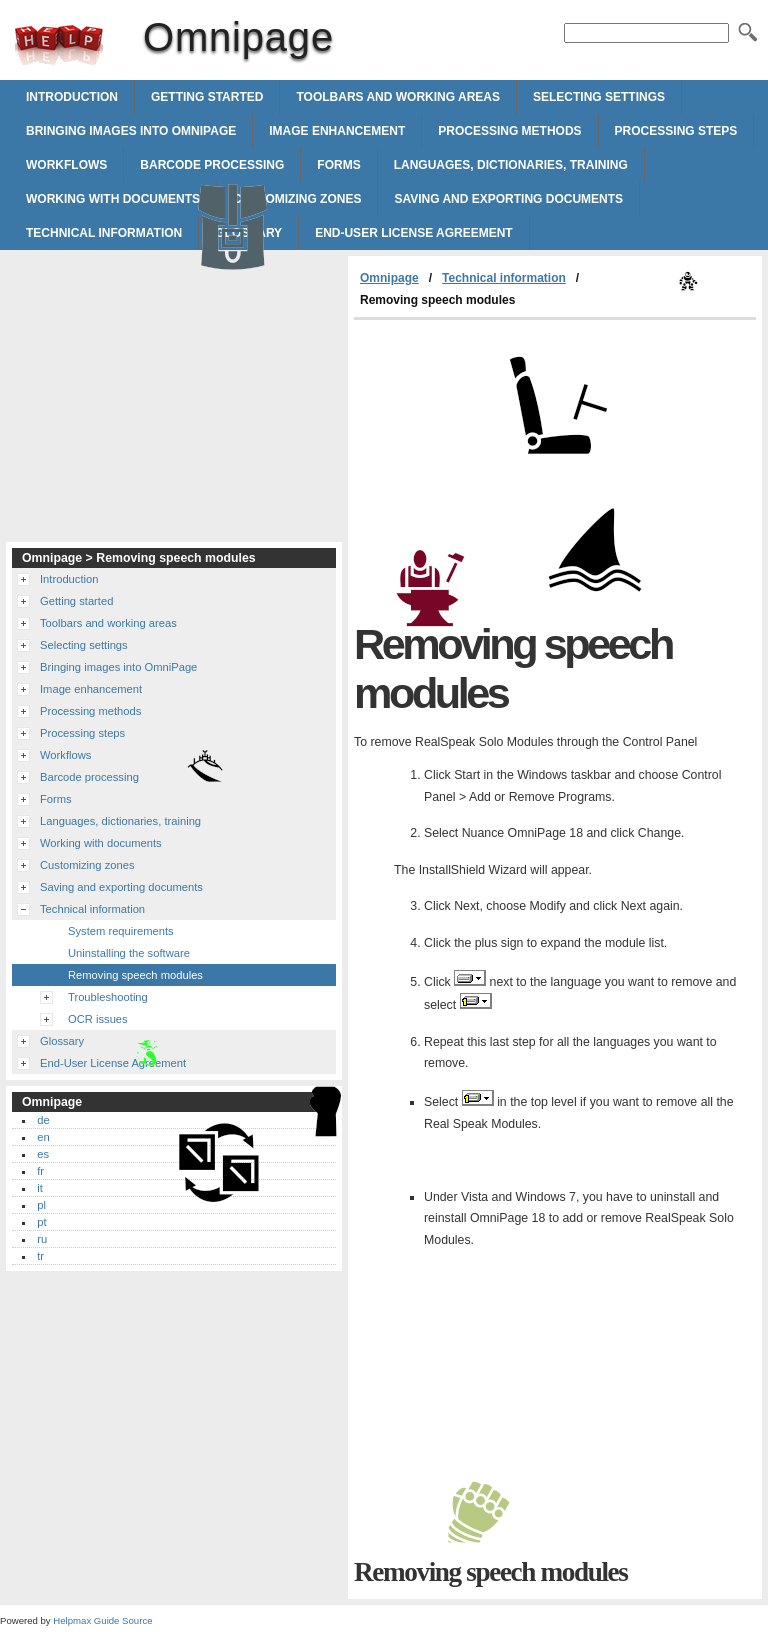 Image resolution: width=768 pixels, height=1636 pixels. Describe the element at coordinates (688, 281) in the screenshot. I see `select astronaut or space character` at that location.